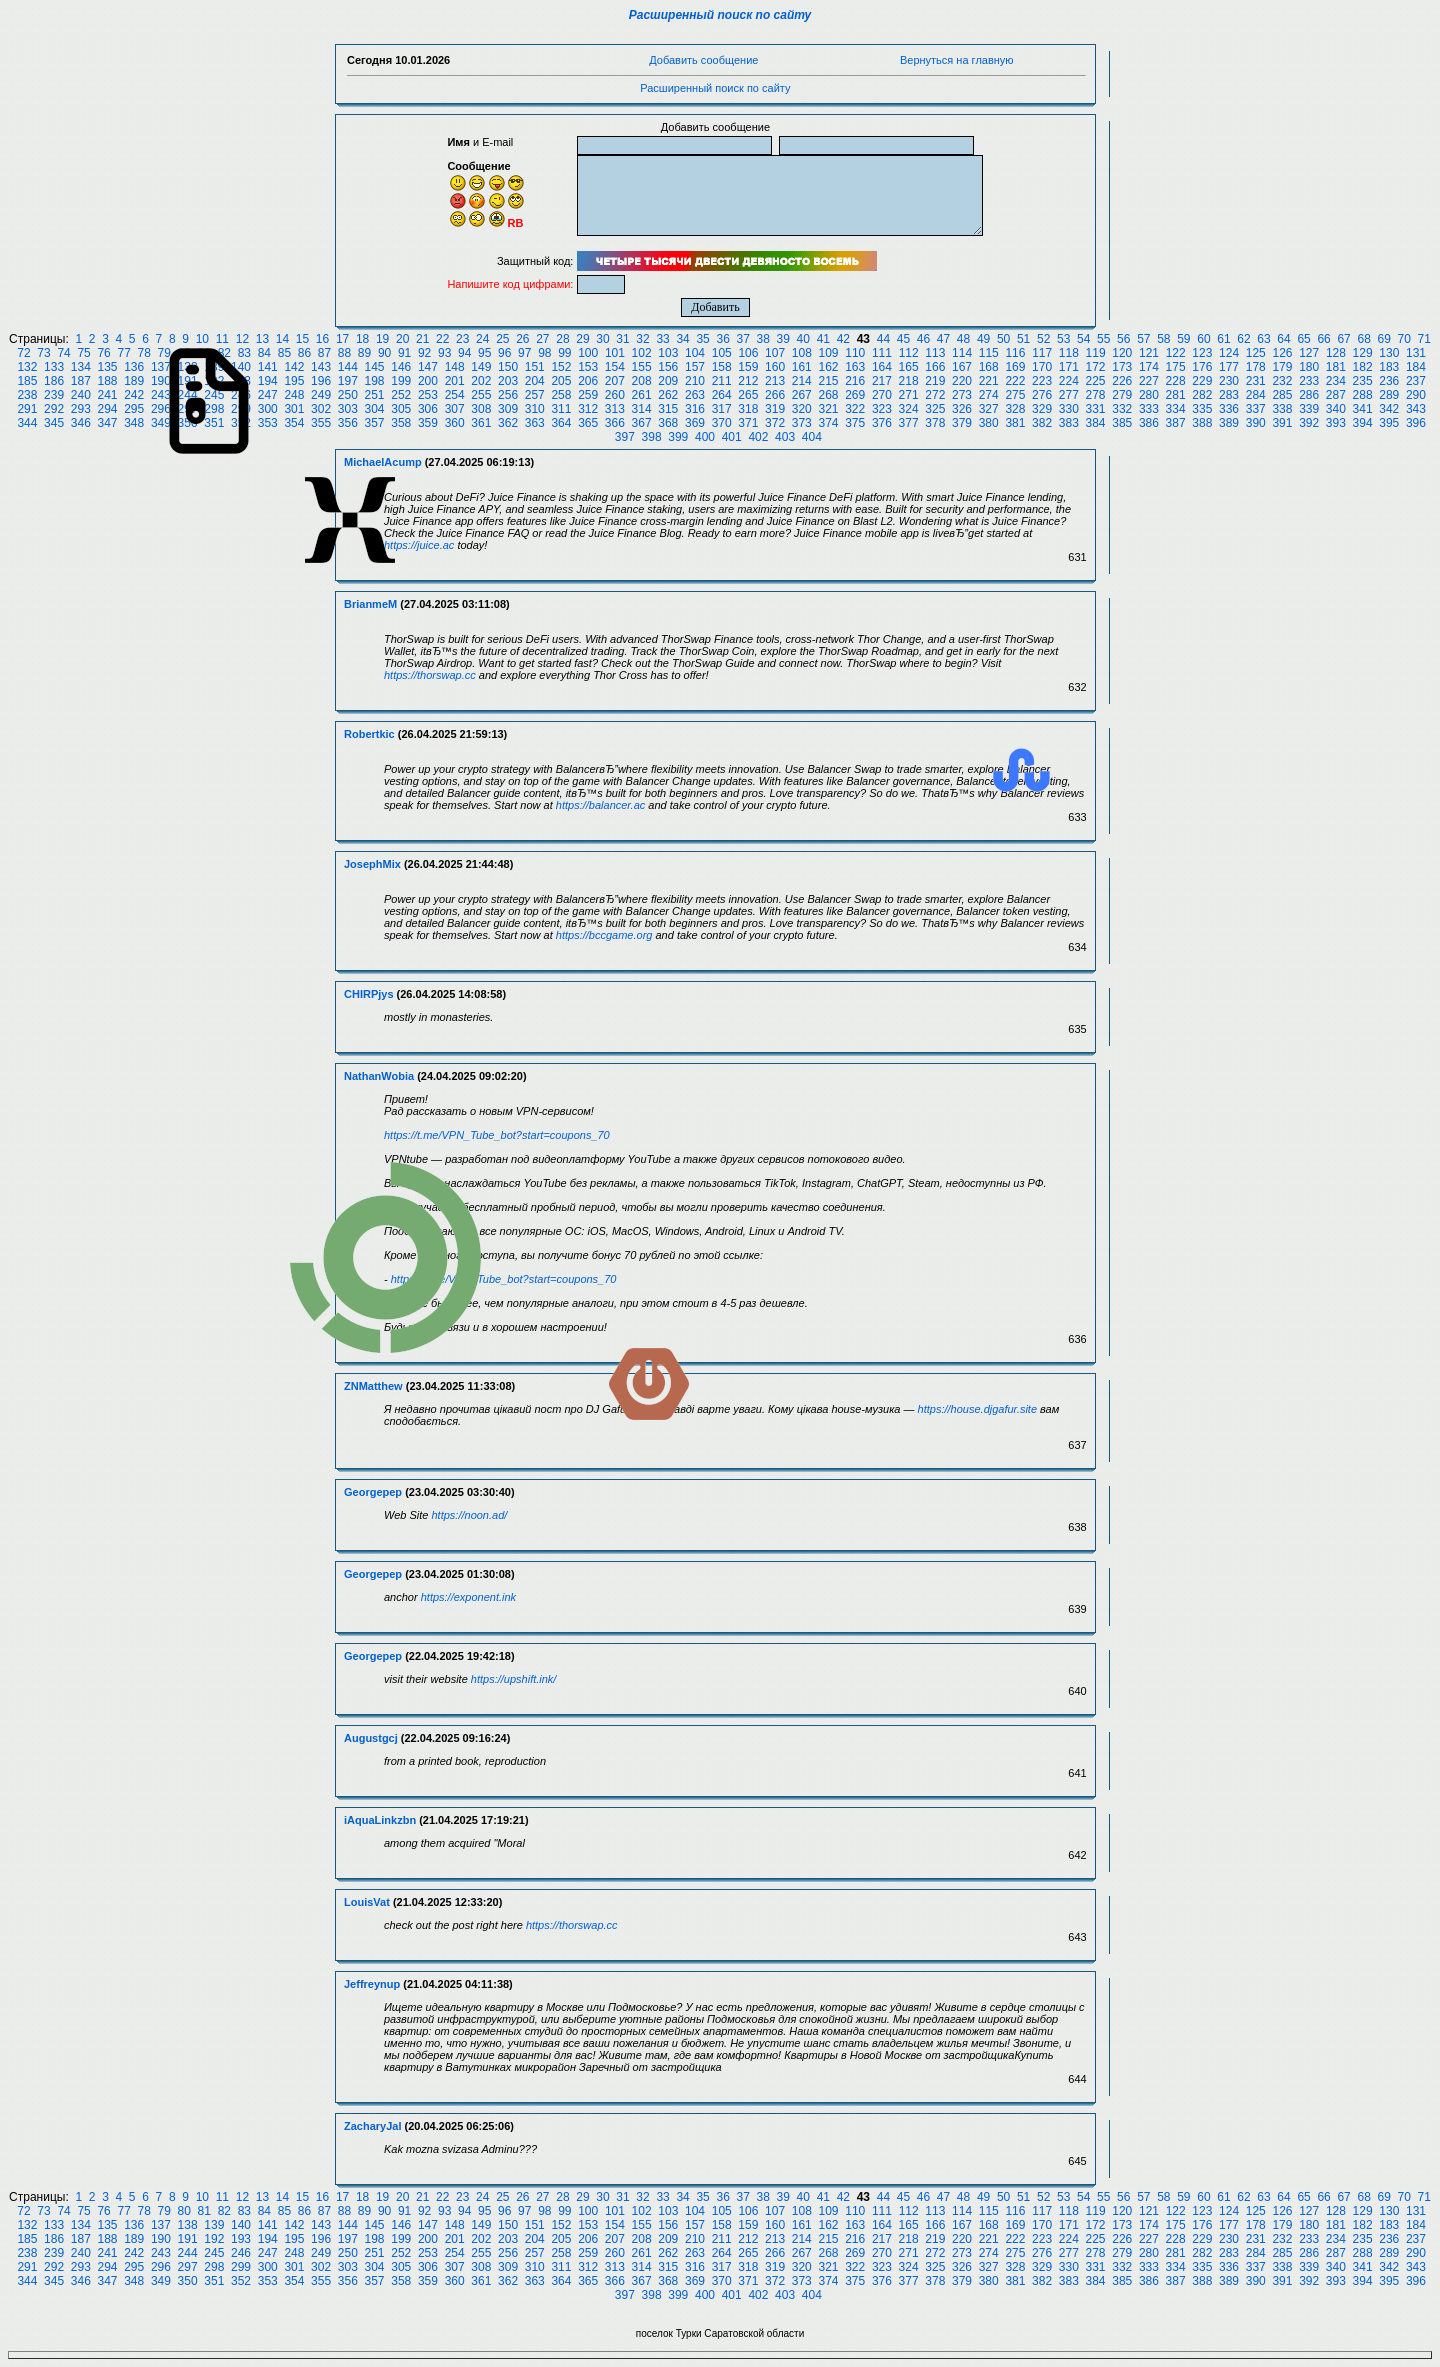 The height and width of the screenshot is (2367, 1440). Describe the element at coordinates (649, 1384) in the screenshot. I see `spring boot framework logo` at that location.